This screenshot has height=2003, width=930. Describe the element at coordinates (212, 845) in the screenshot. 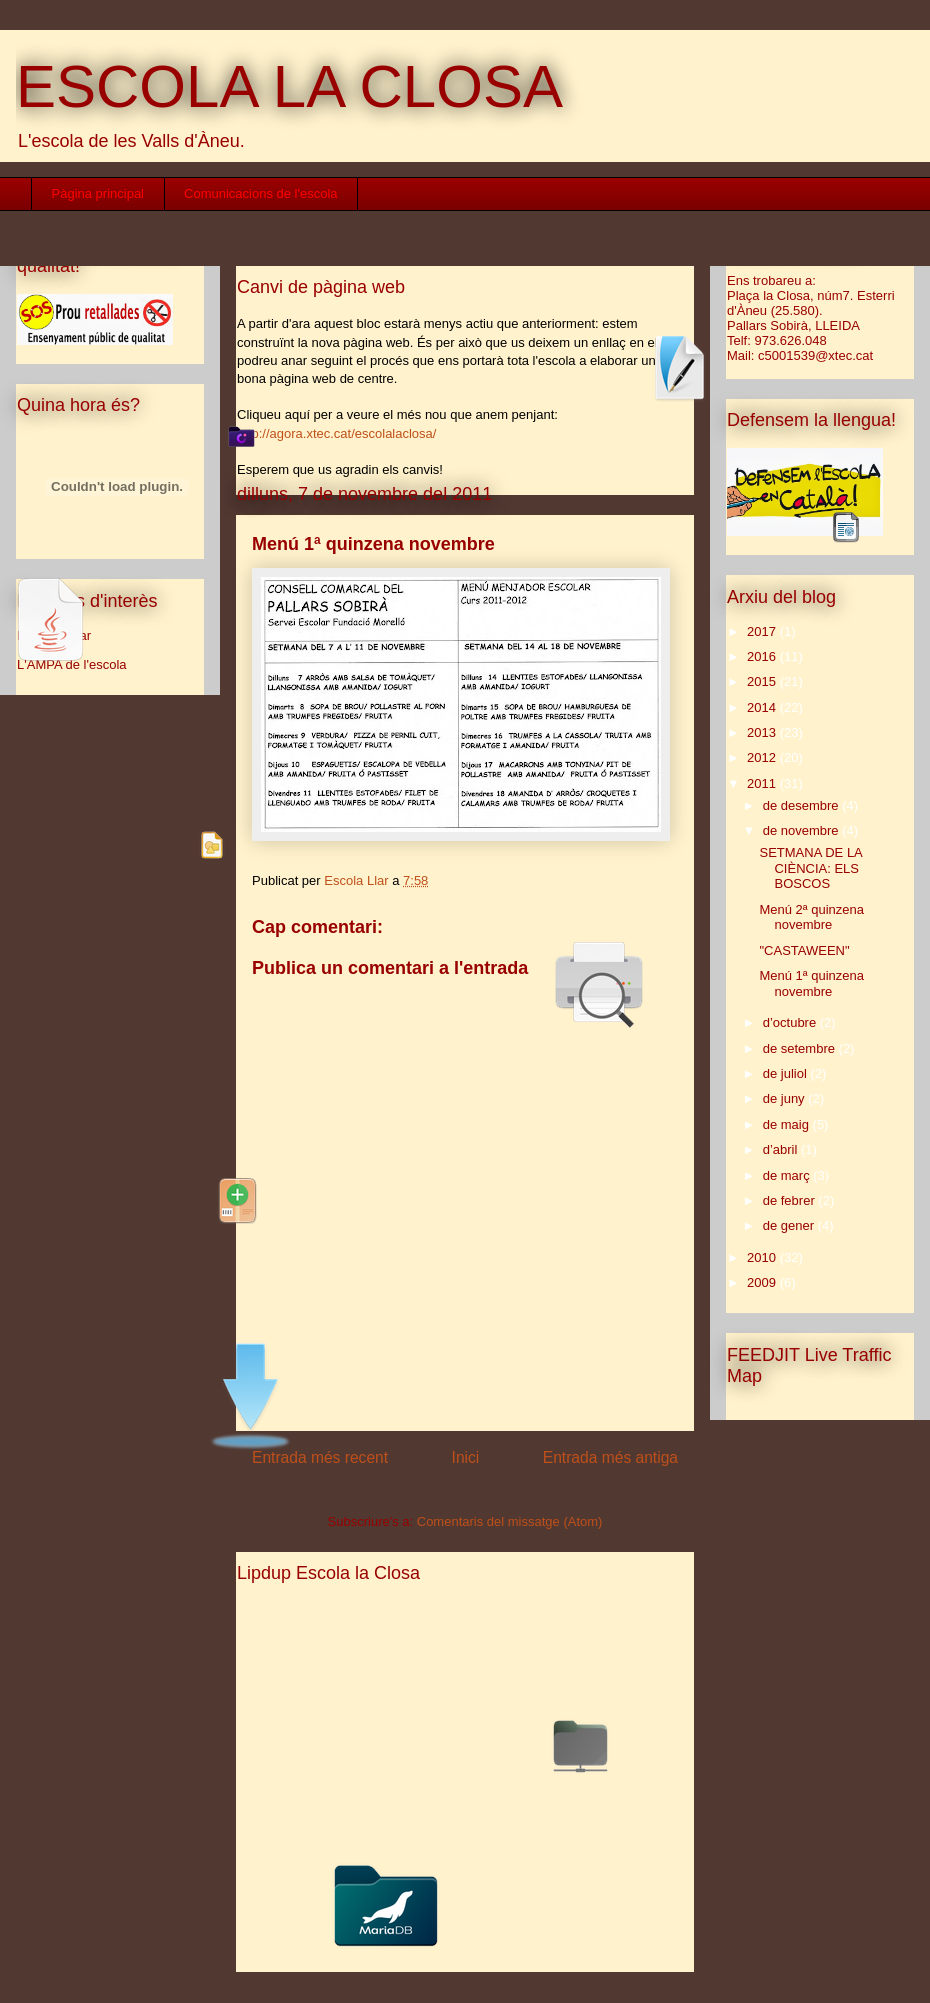

I see `libreoffice draw template file` at that location.